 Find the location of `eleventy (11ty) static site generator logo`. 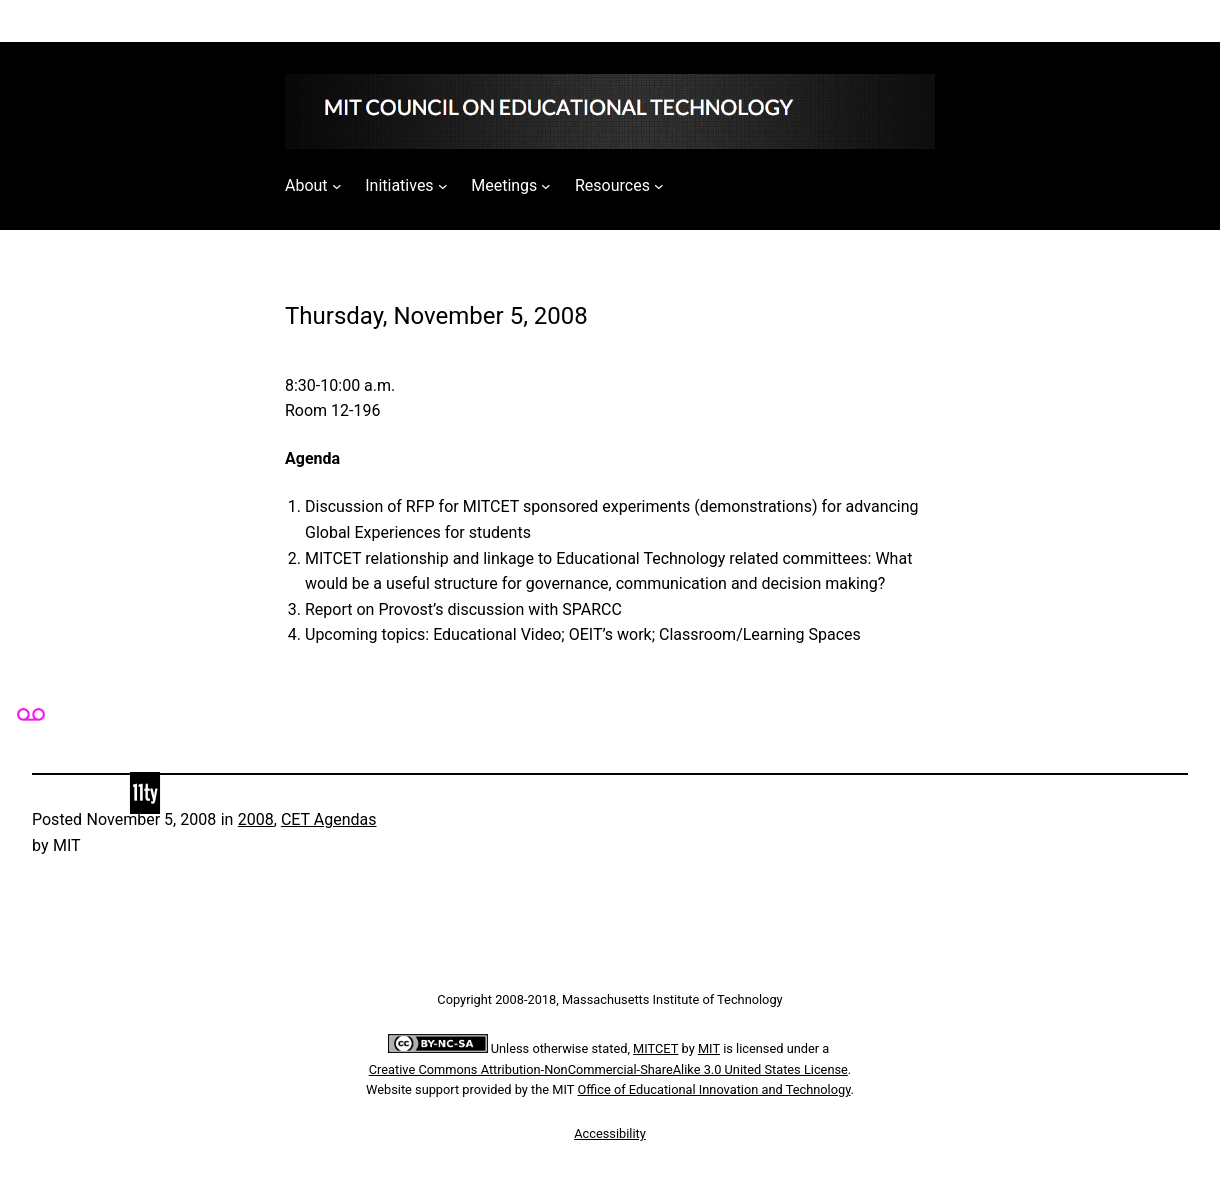

eleventy (11ty) static site generator logo is located at coordinates (145, 793).